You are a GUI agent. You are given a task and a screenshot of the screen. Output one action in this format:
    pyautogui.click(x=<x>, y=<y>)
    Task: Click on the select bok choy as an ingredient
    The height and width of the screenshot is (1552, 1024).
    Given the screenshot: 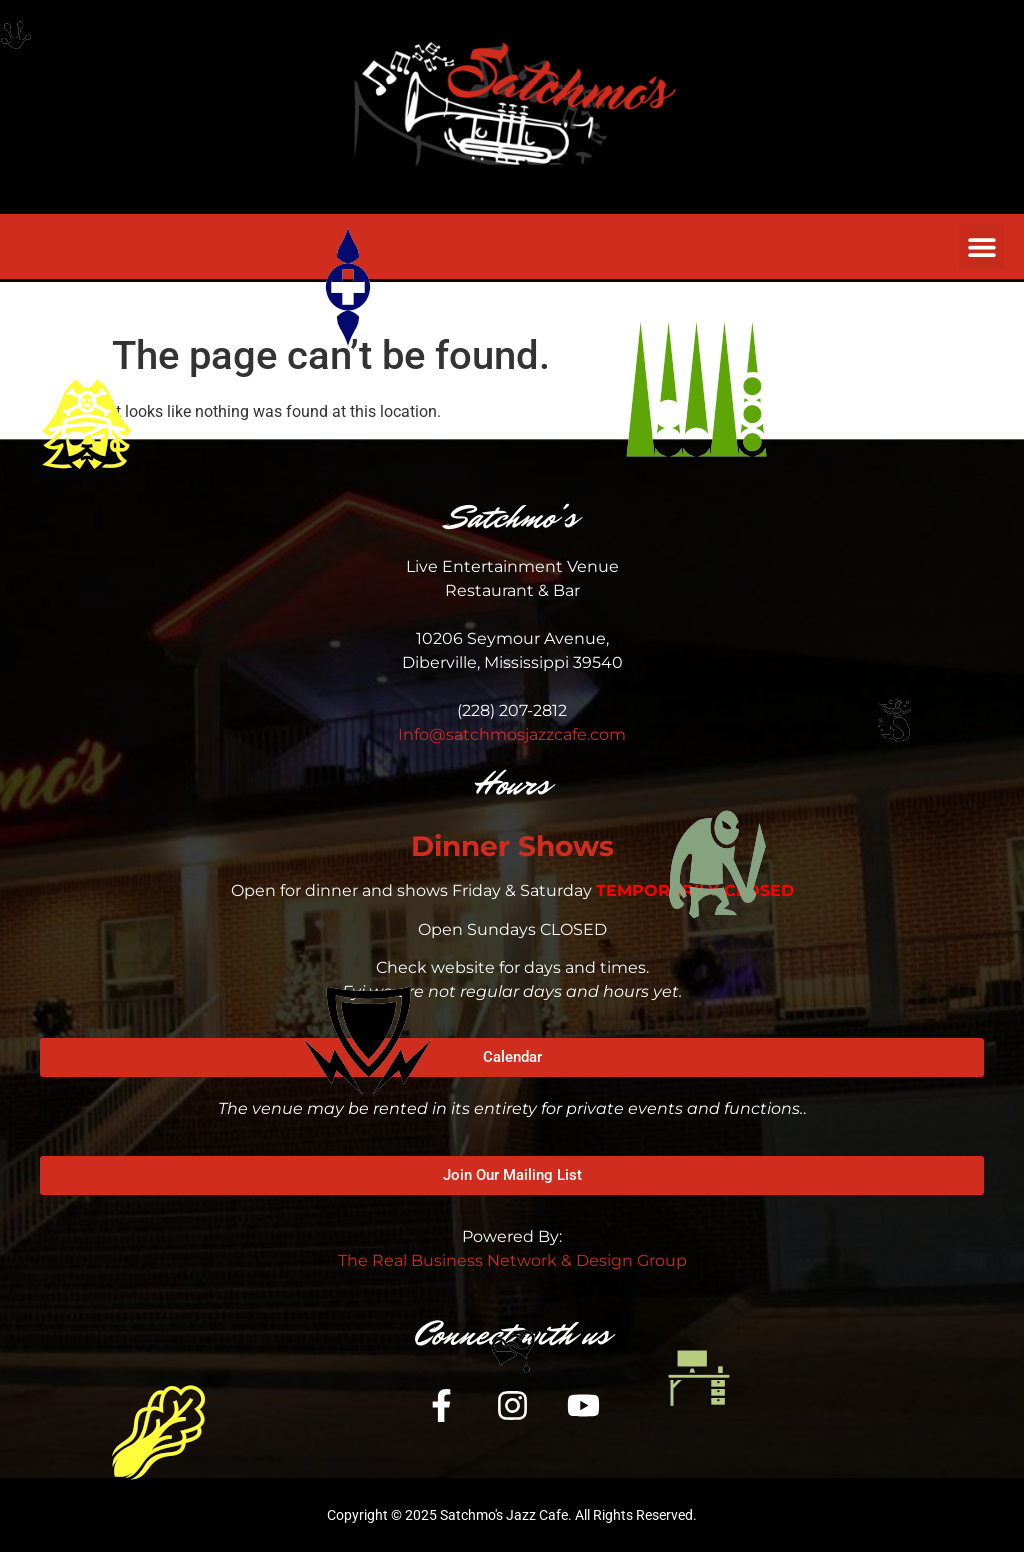 What is the action you would take?
    pyautogui.click(x=158, y=1432)
    